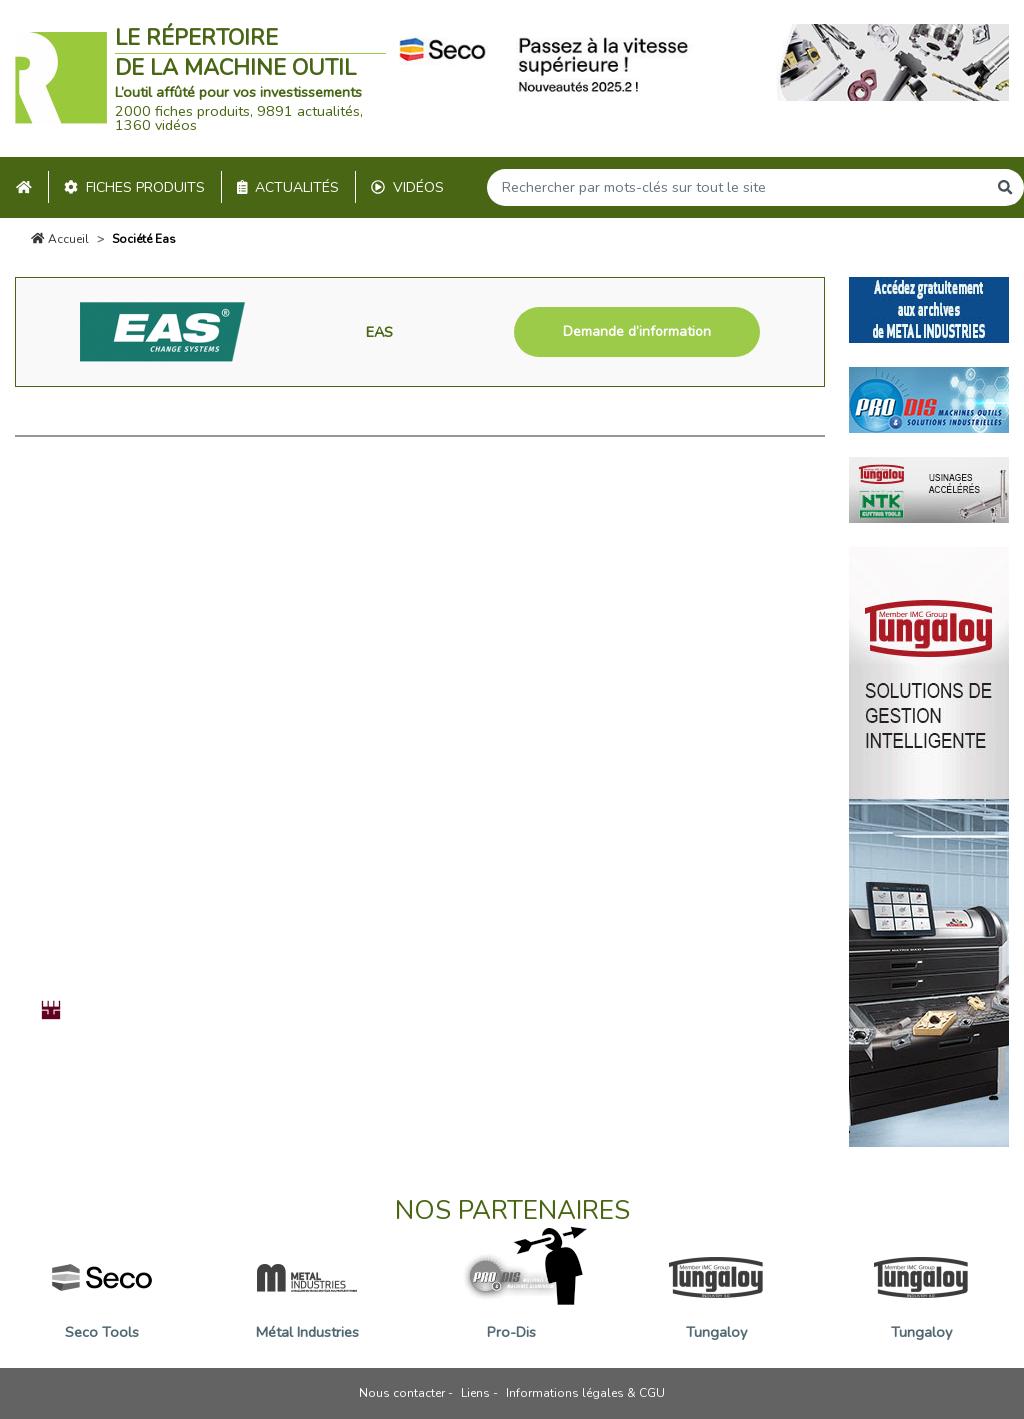 This screenshot has height=1419, width=1024. What do you see at coordinates (553, 1266) in the screenshot?
I see `indicates a critical hit or headshot in gameplay` at bounding box center [553, 1266].